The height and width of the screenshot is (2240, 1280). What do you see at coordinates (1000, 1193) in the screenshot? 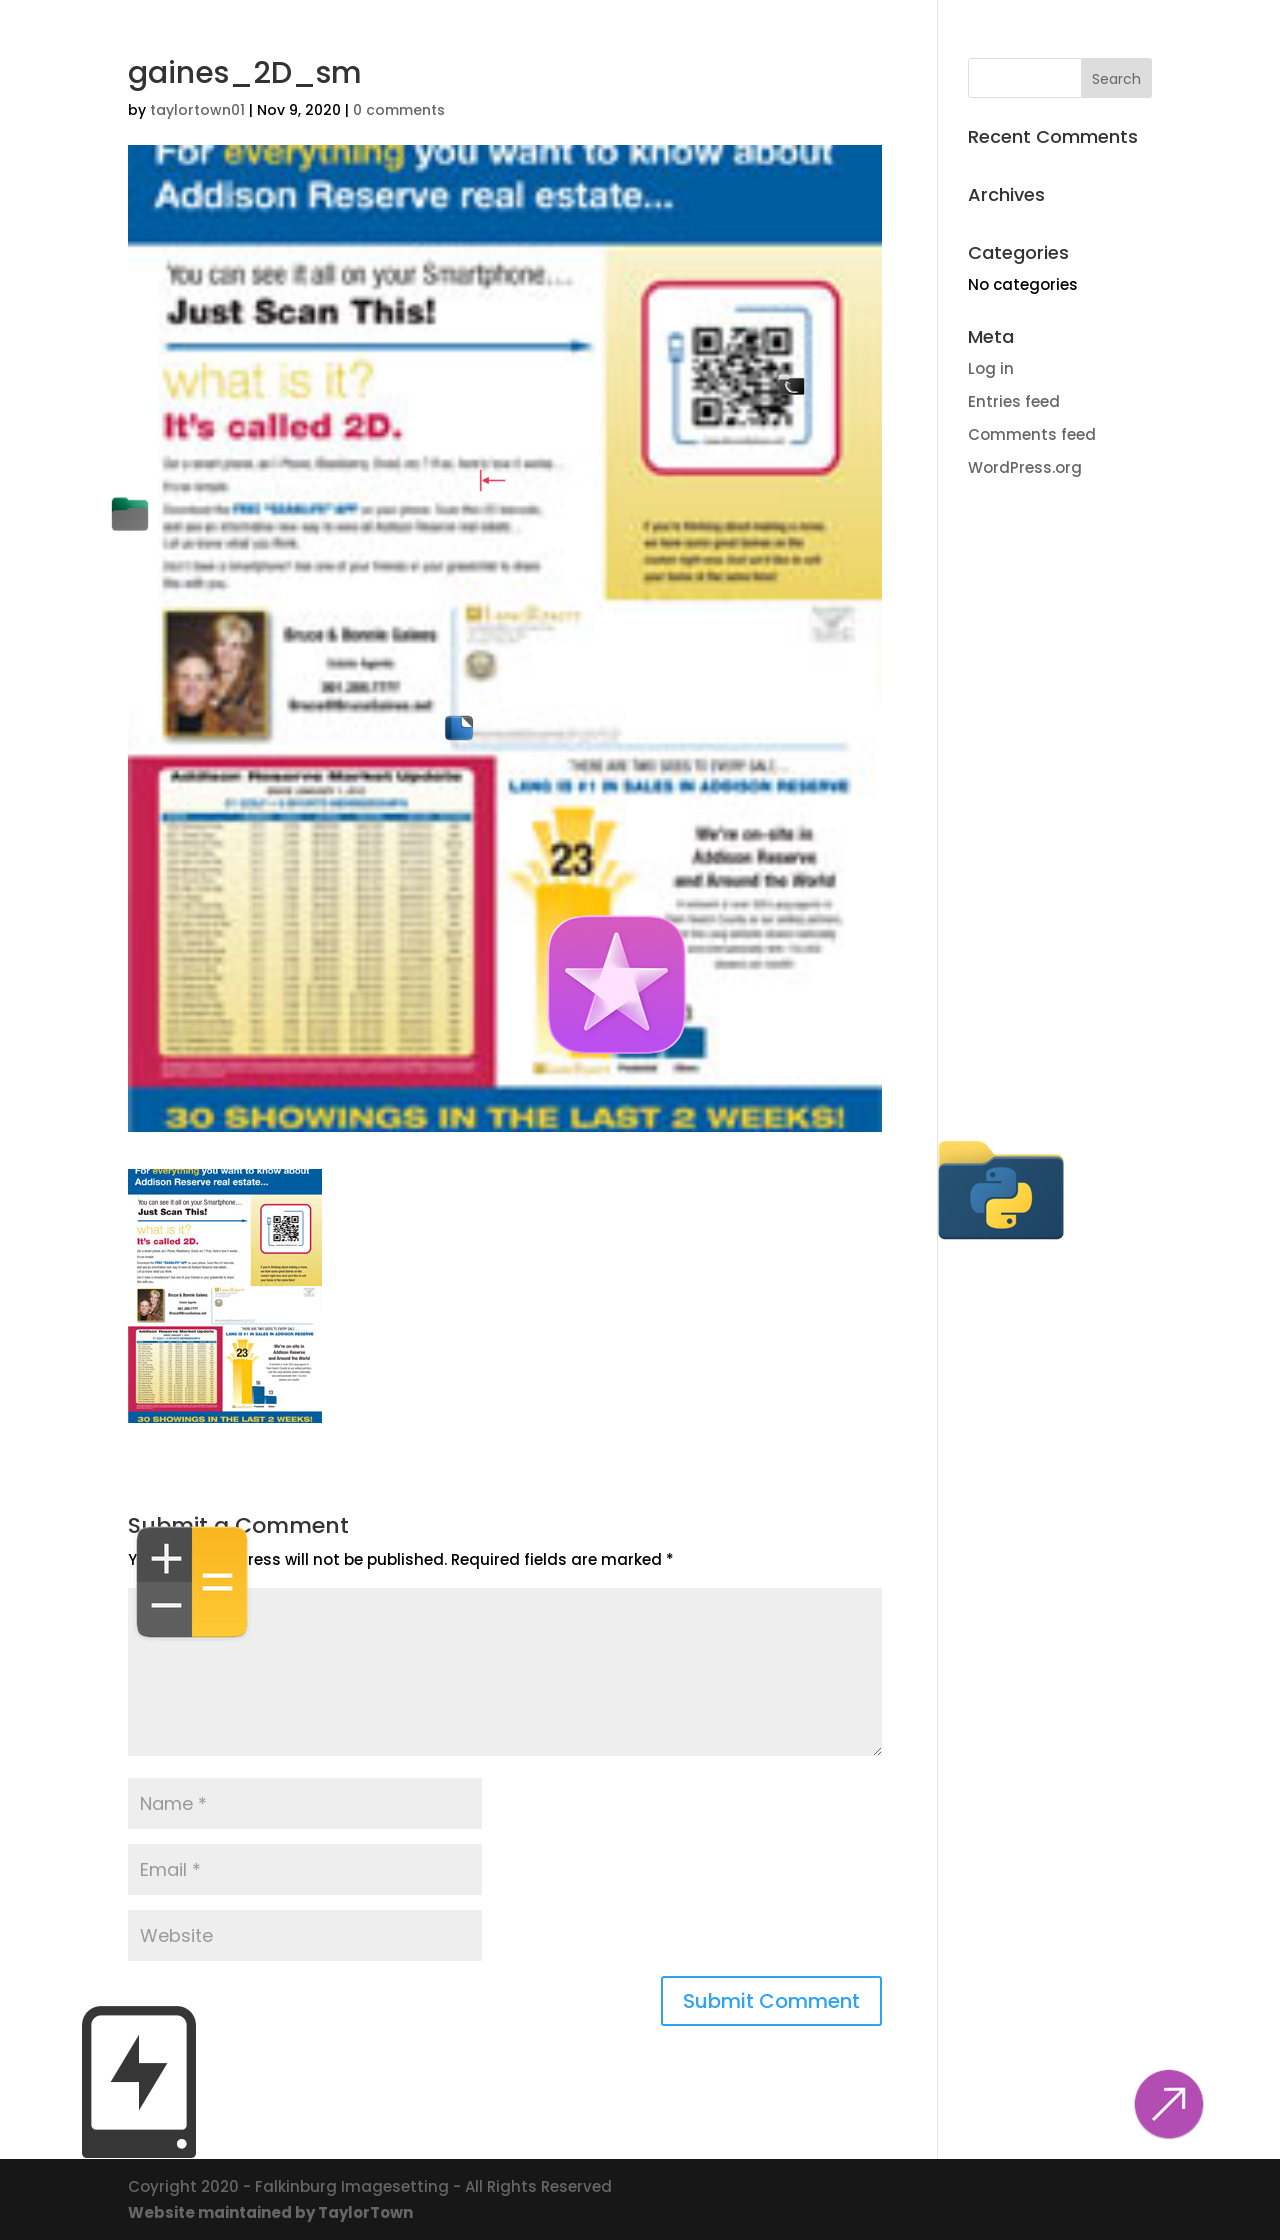
I see `folder containing python project files` at bounding box center [1000, 1193].